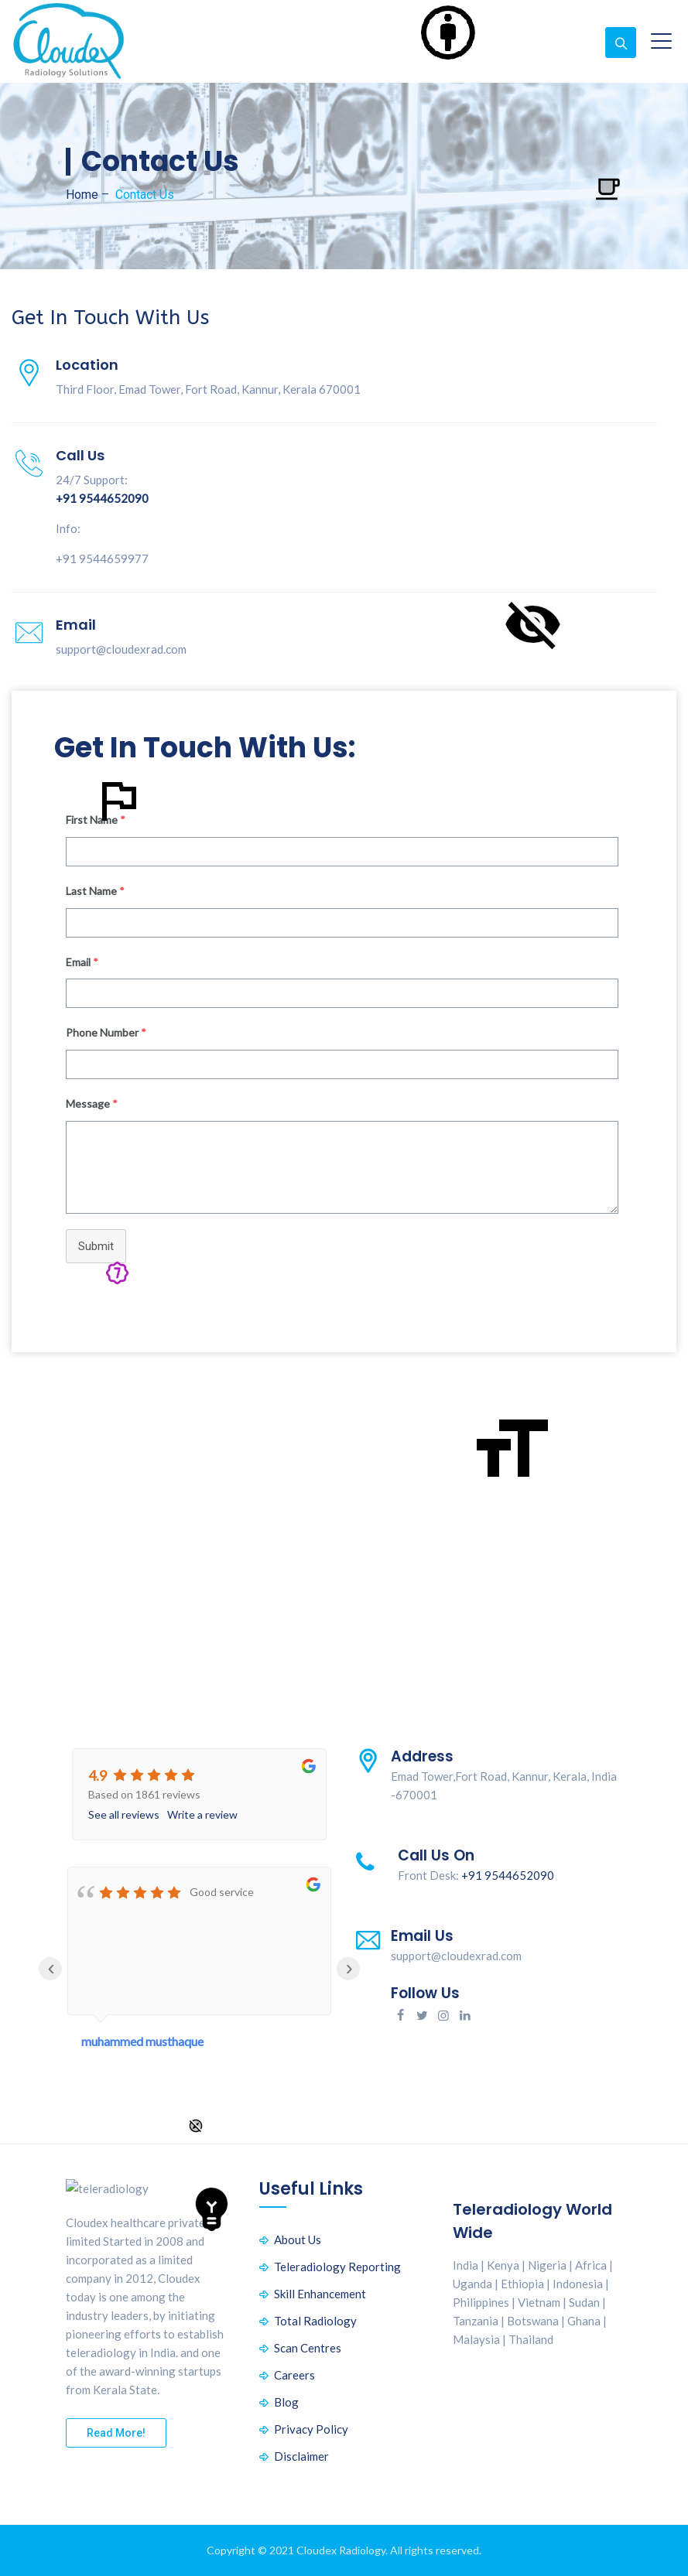 This screenshot has width=688, height=2576. Describe the element at coordinates (211, 2208) in the screenshot. I see `access tips or ideas` at that location.